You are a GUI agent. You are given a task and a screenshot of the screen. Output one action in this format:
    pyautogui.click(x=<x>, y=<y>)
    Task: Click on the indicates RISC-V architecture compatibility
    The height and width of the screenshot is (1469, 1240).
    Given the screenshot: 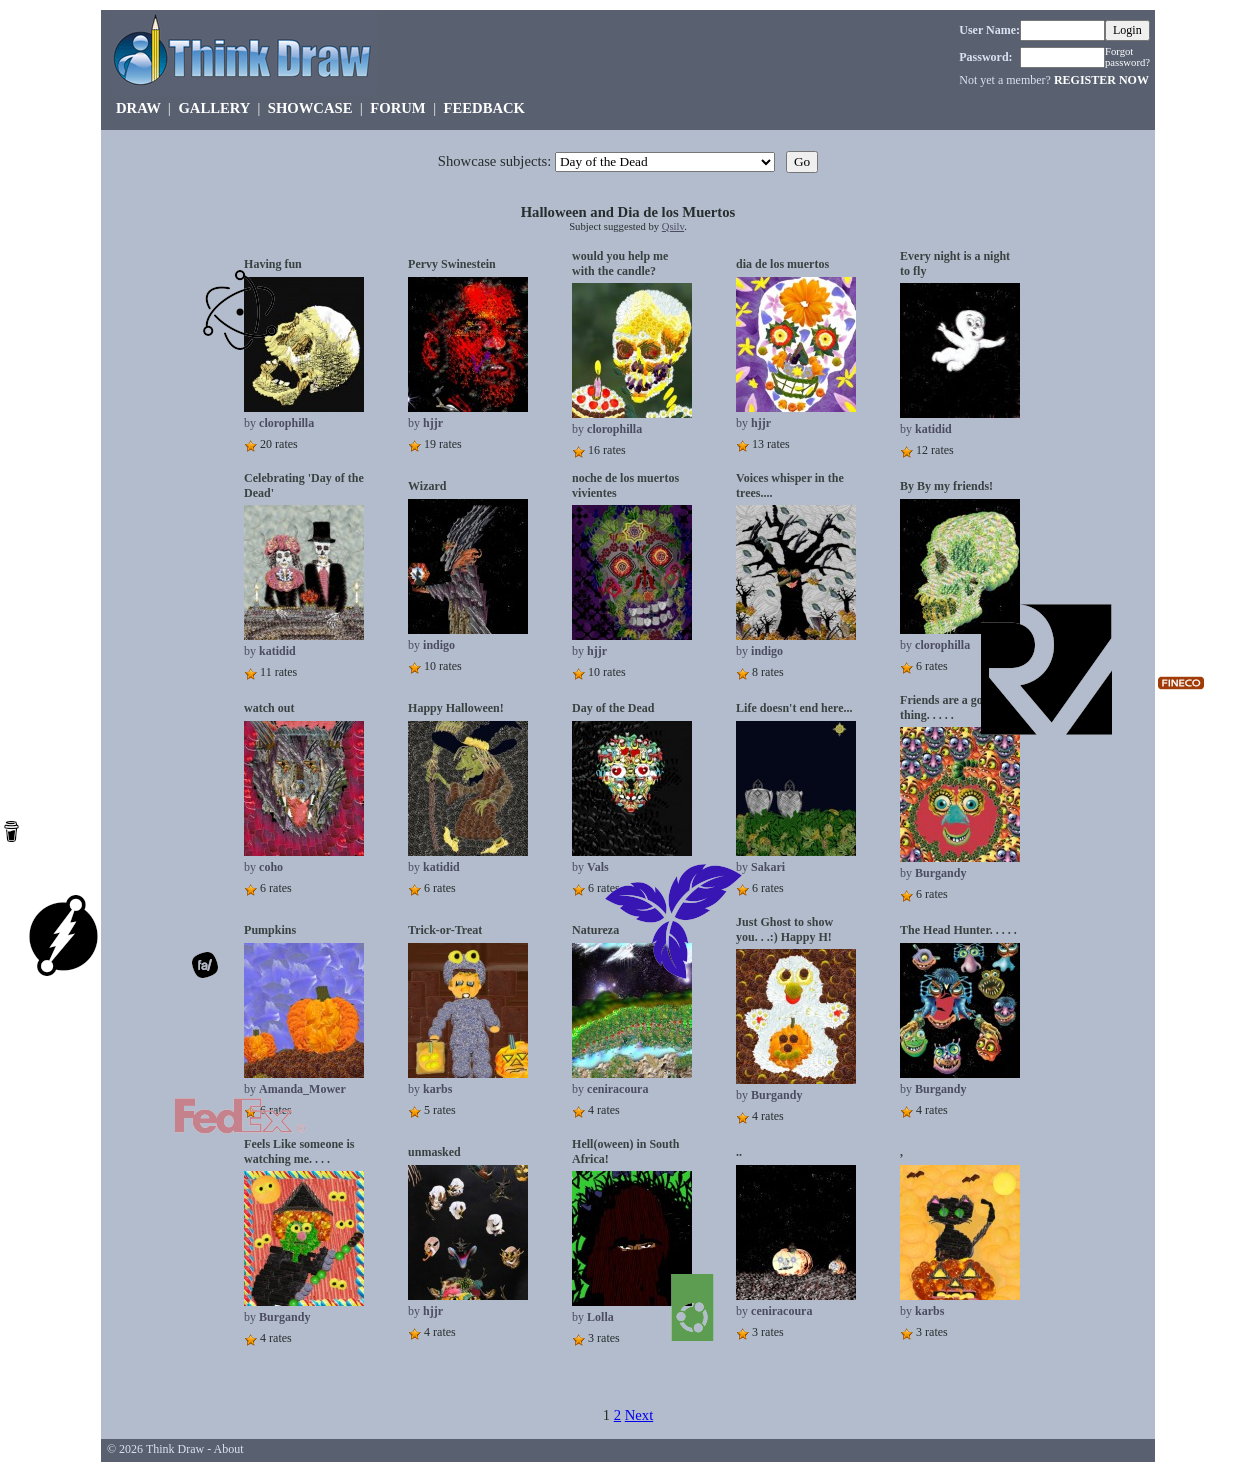 What is the action you would take?
    pyautogui.click(x=1046, y=669)
    